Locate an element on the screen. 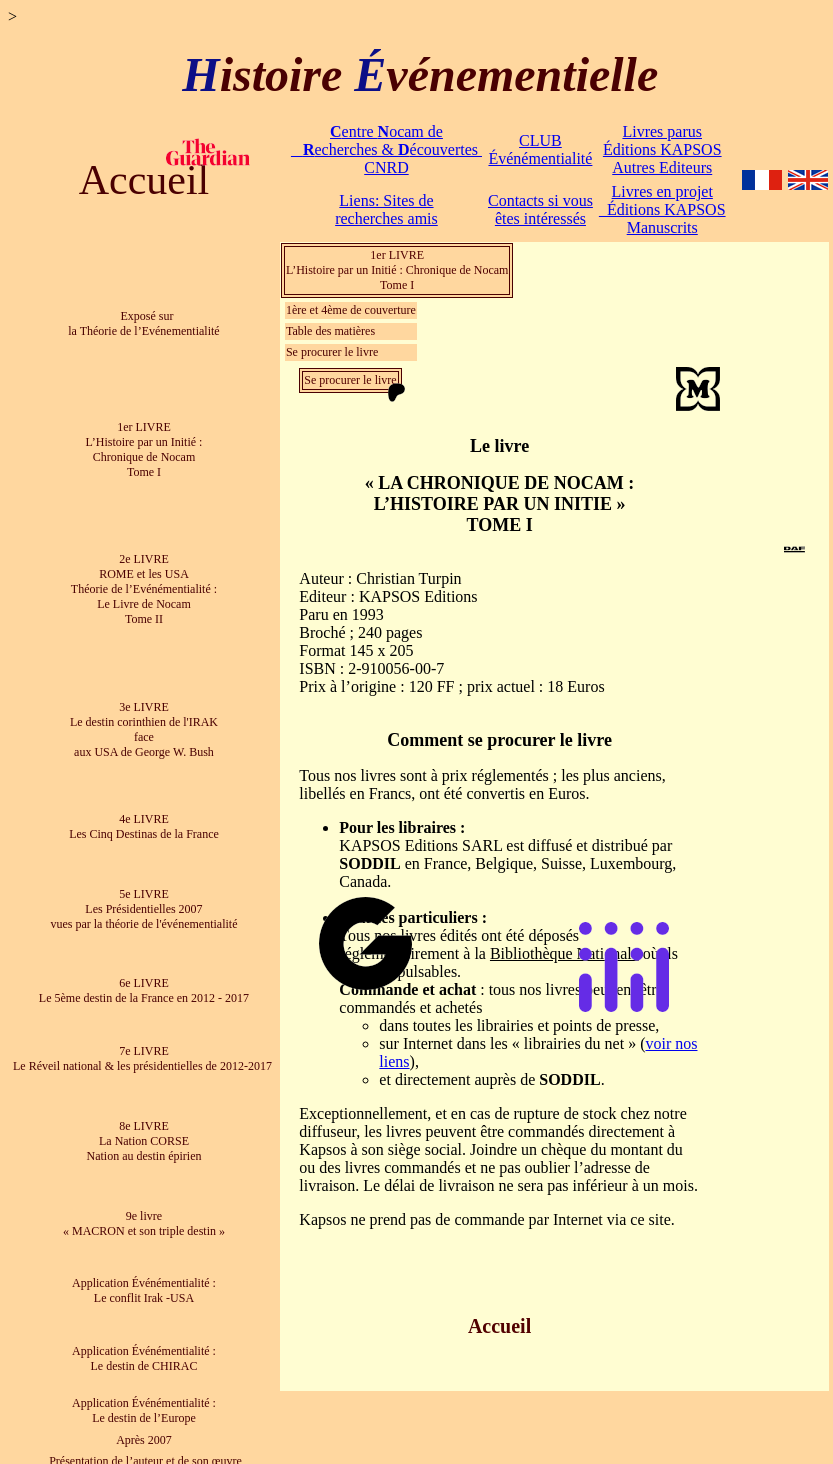 This screenshot has height=1464, width=833. open The Guardian news app is located at coordinates (208, 152).